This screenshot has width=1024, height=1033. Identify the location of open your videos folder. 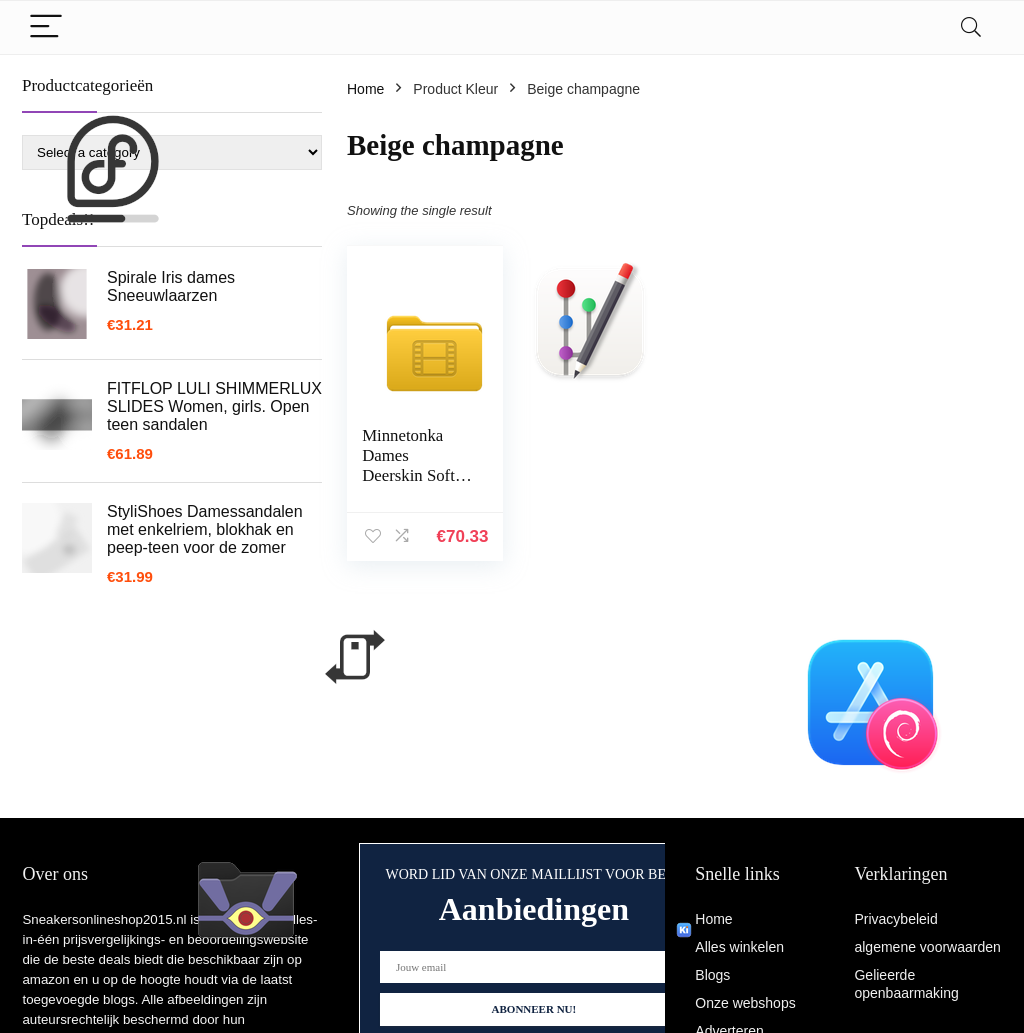
(434, 353).